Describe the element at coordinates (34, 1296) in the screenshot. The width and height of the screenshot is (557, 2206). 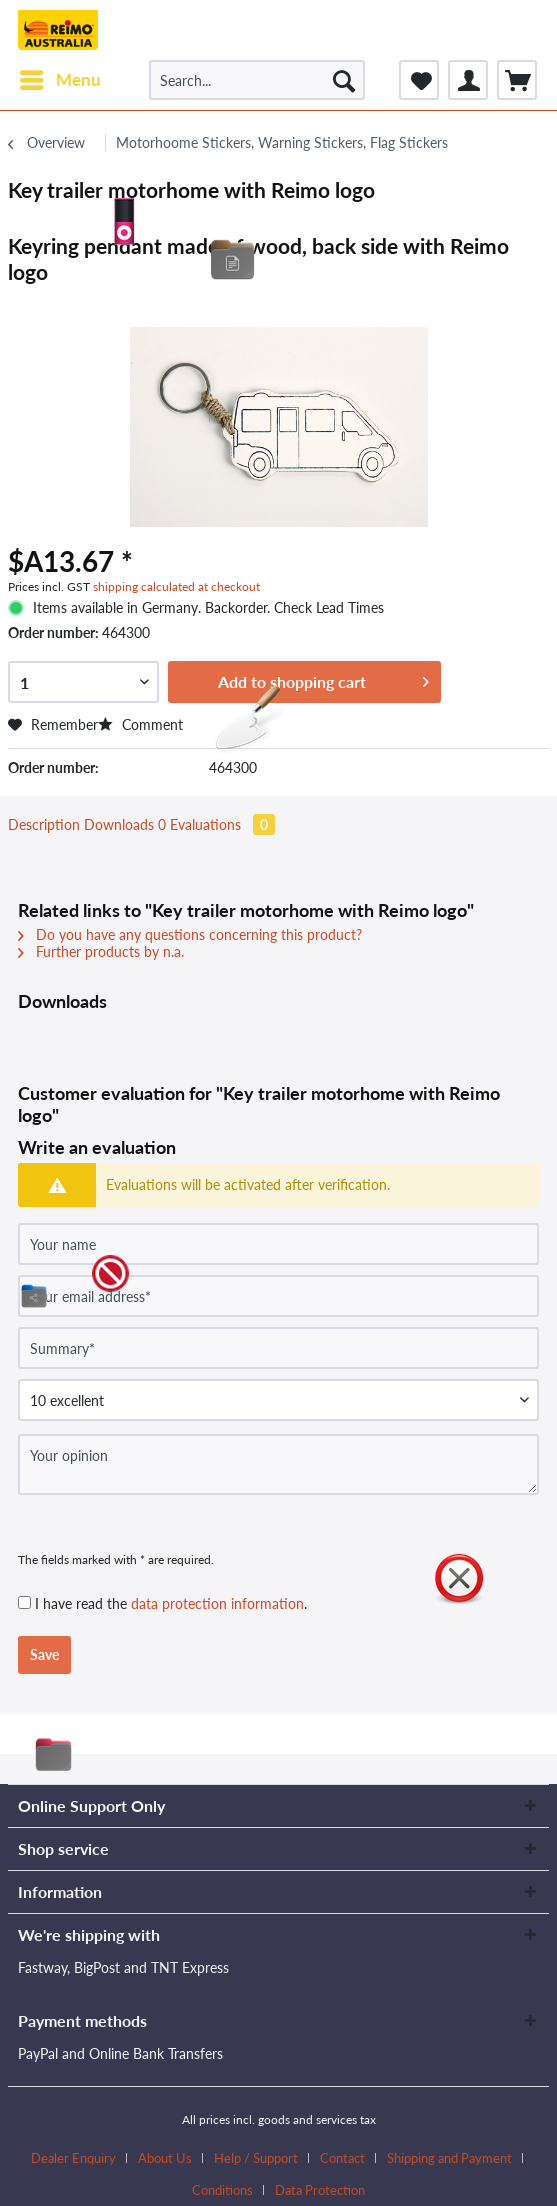
I see `open your public shared folder` at that location.